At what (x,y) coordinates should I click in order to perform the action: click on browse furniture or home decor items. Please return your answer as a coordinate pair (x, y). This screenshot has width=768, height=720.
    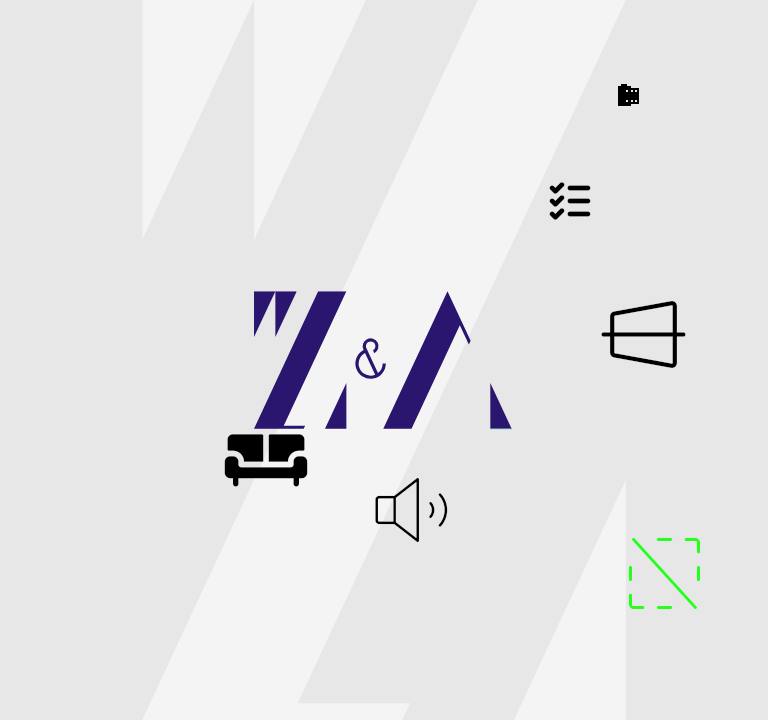
    Looking at the image, I should click on (266, 459).